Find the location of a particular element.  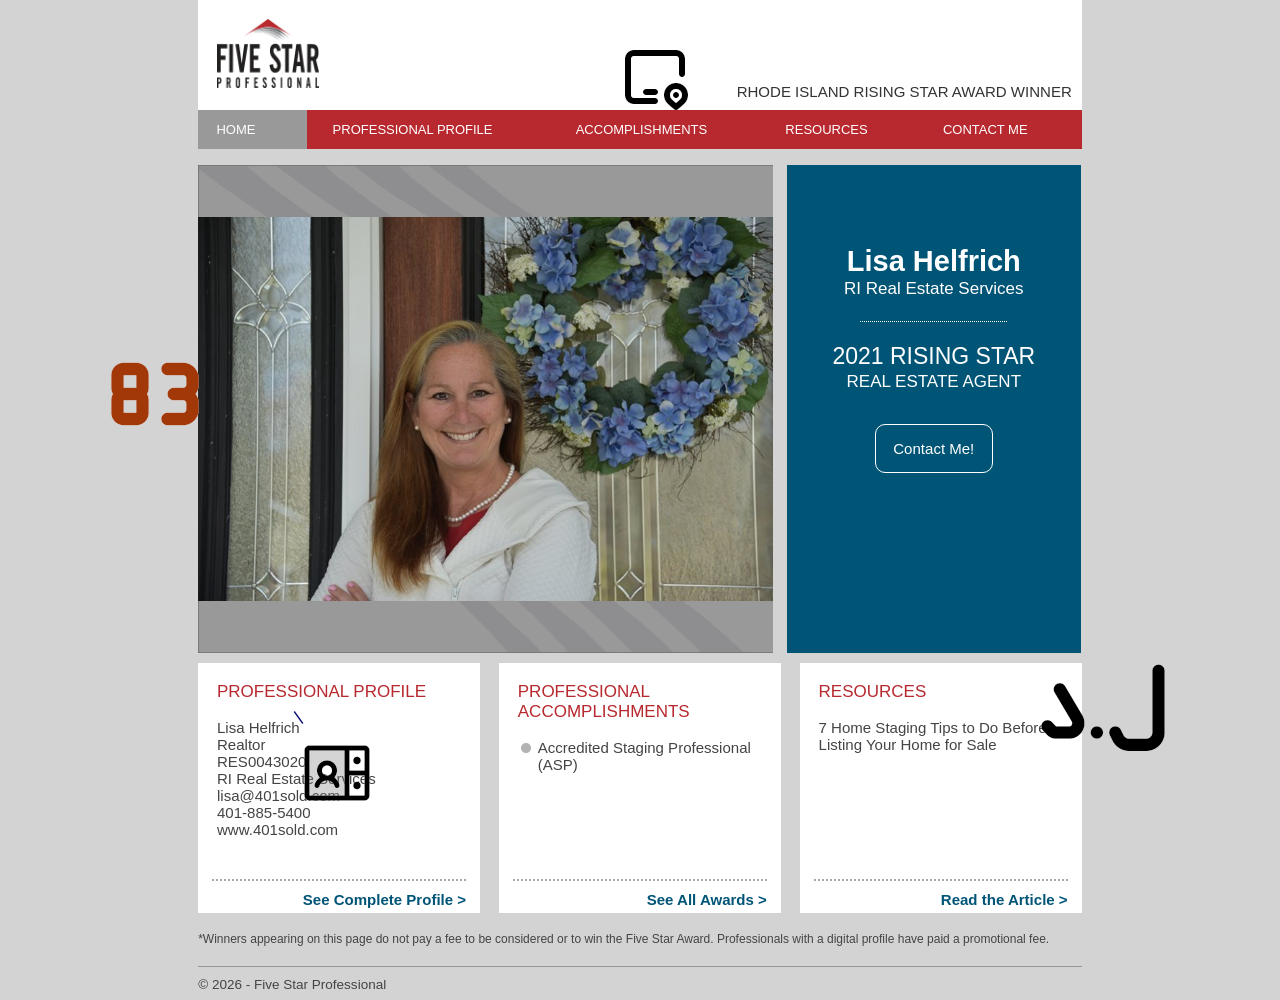

indicates item number 83 in a list or sequence is located at coordinates (155, 394).